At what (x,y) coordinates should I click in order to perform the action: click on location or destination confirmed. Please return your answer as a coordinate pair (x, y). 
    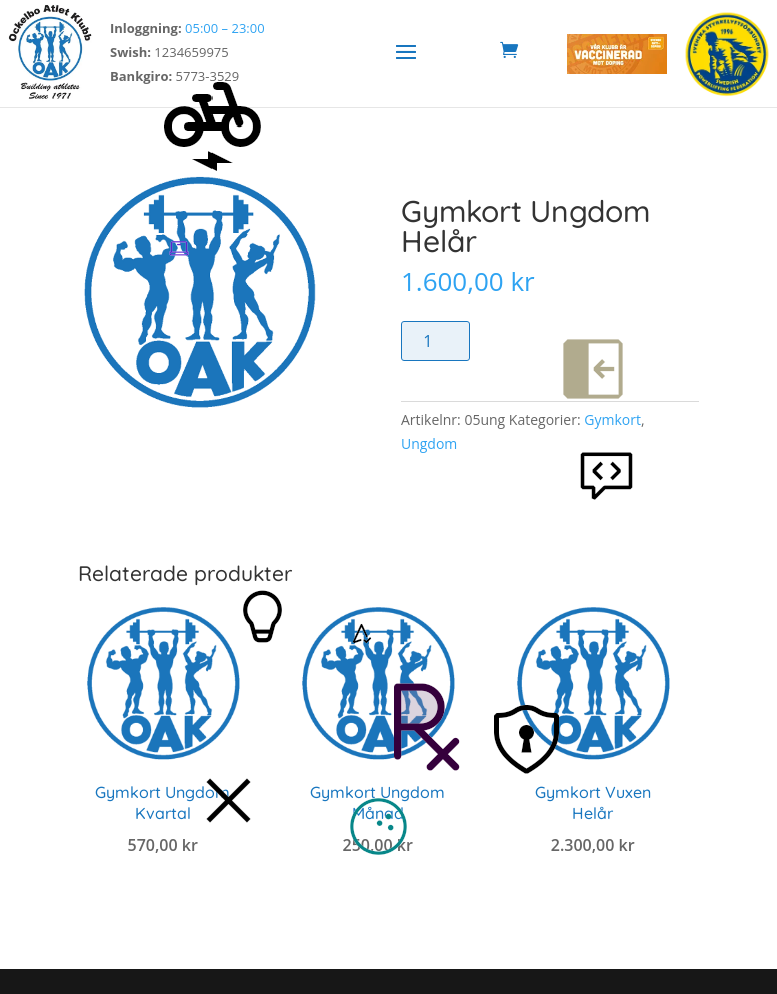
    Looking at the image, I should click on (361, 633).